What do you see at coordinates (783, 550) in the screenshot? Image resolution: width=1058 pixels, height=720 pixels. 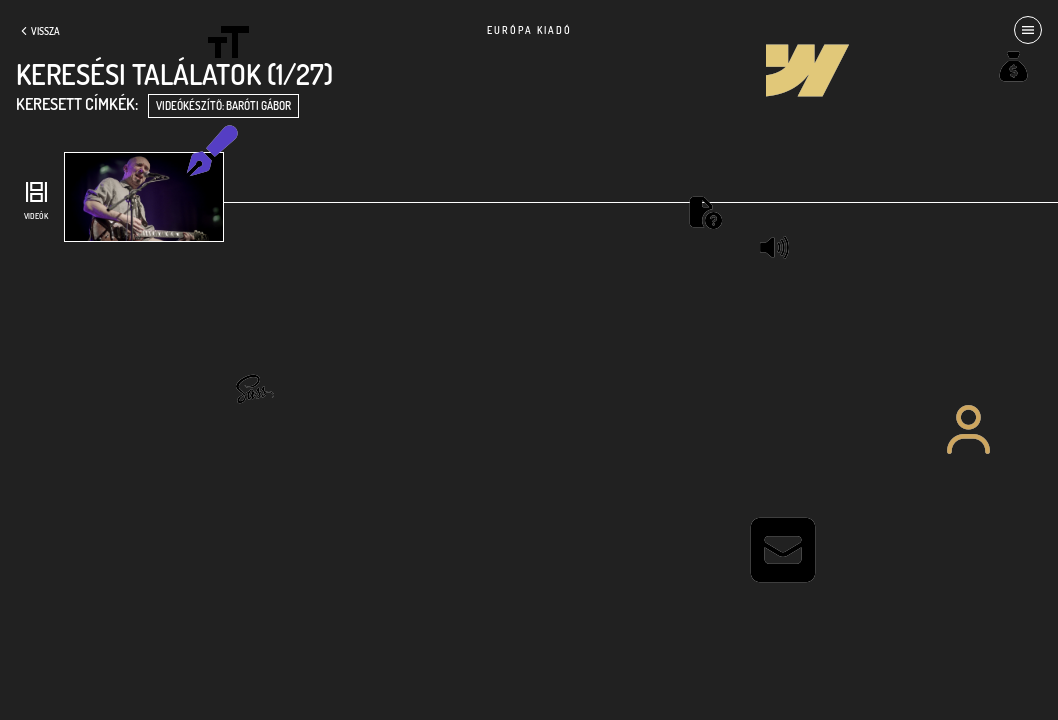 I see `open your email inbox` at bounding box center [783, 550].